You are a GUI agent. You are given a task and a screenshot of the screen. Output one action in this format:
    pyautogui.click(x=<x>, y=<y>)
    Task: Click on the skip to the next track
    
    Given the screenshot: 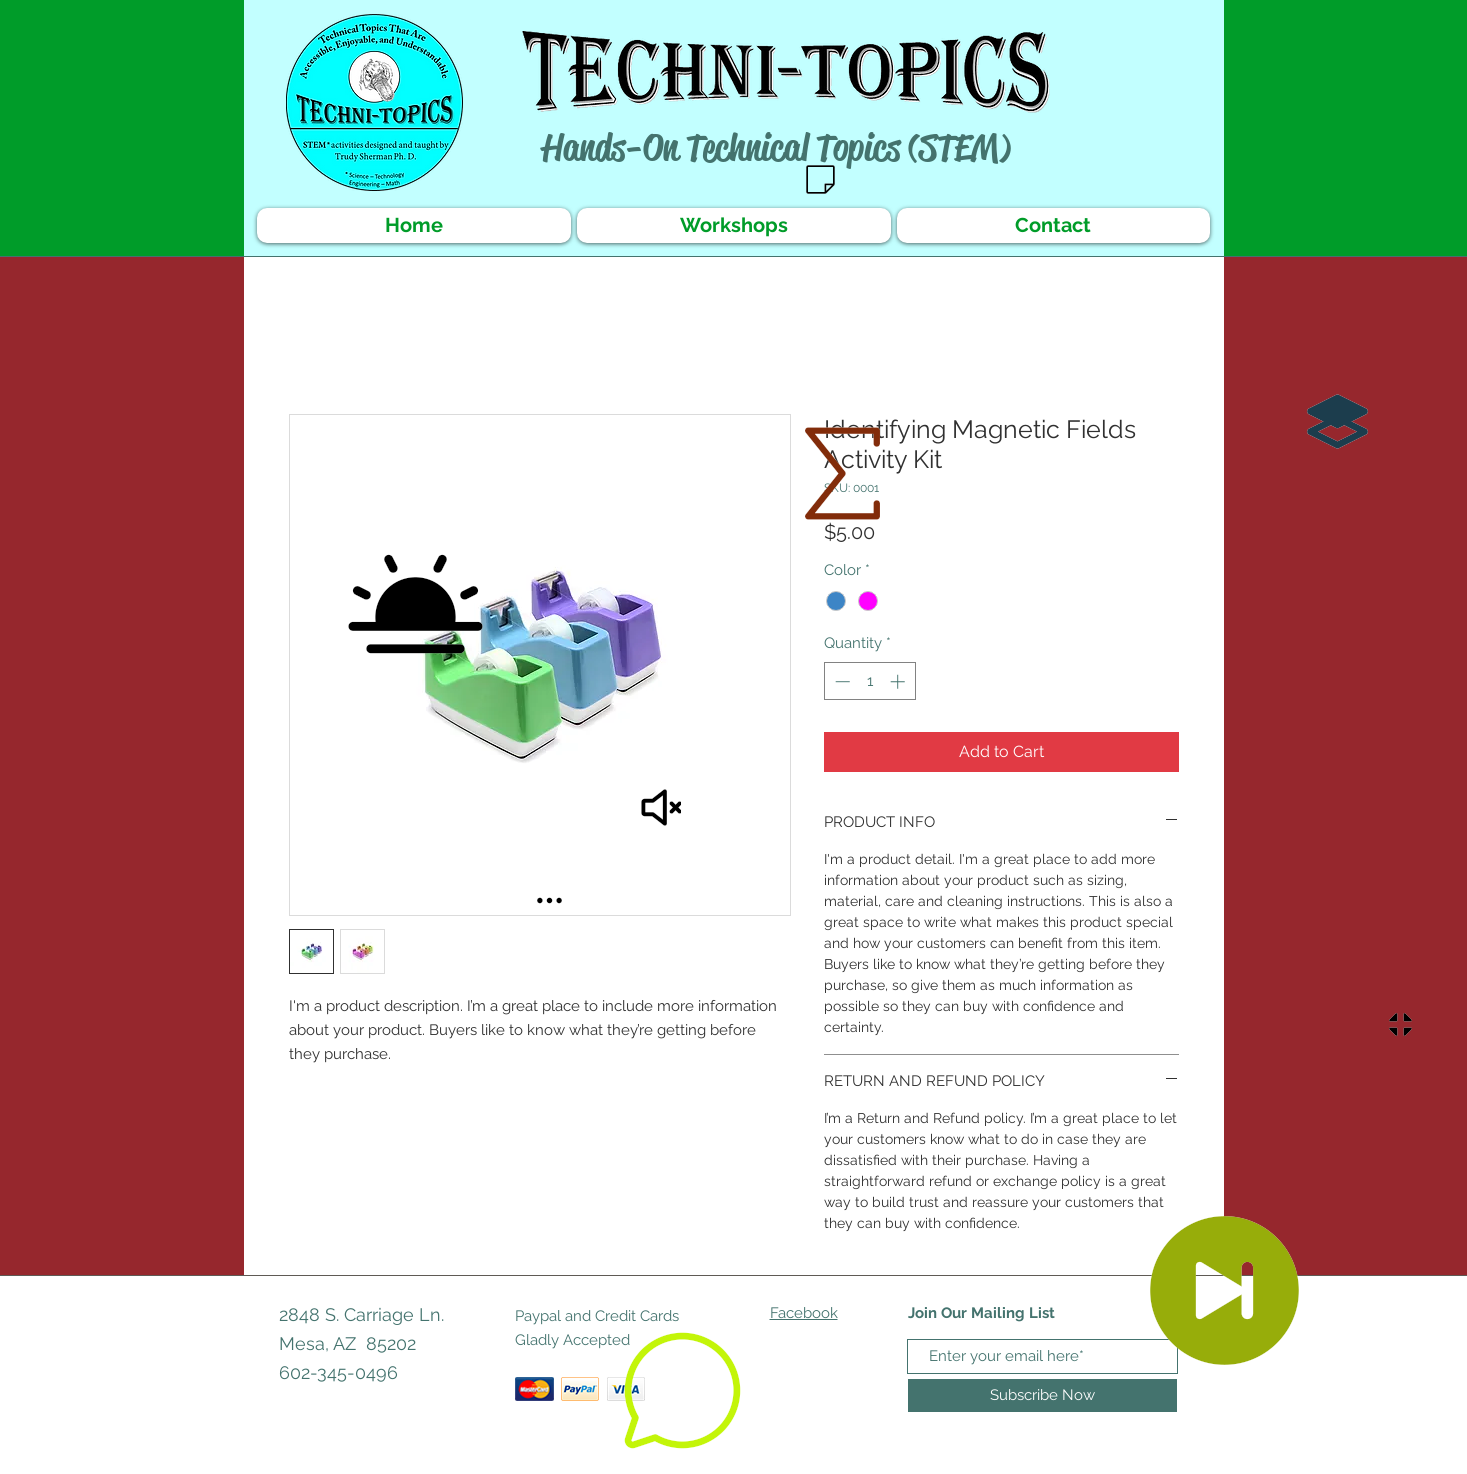 What is the action you would take?
    pyautogui.click(x=1224, y=1290)
    